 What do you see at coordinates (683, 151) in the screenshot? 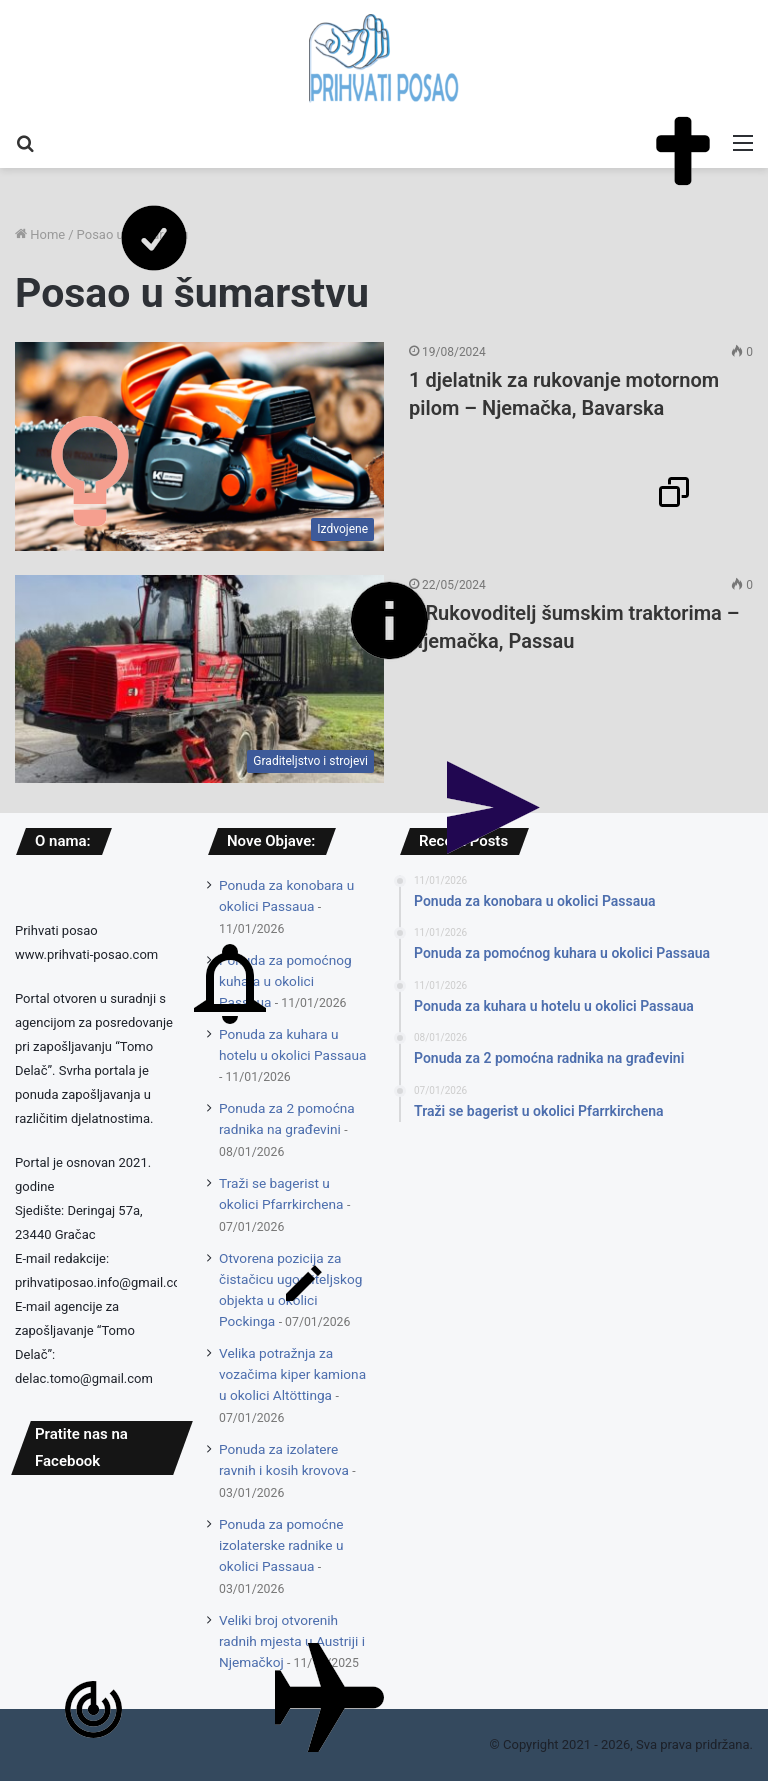
I see `religious or faith-related content` at bounding box center [683, 151].